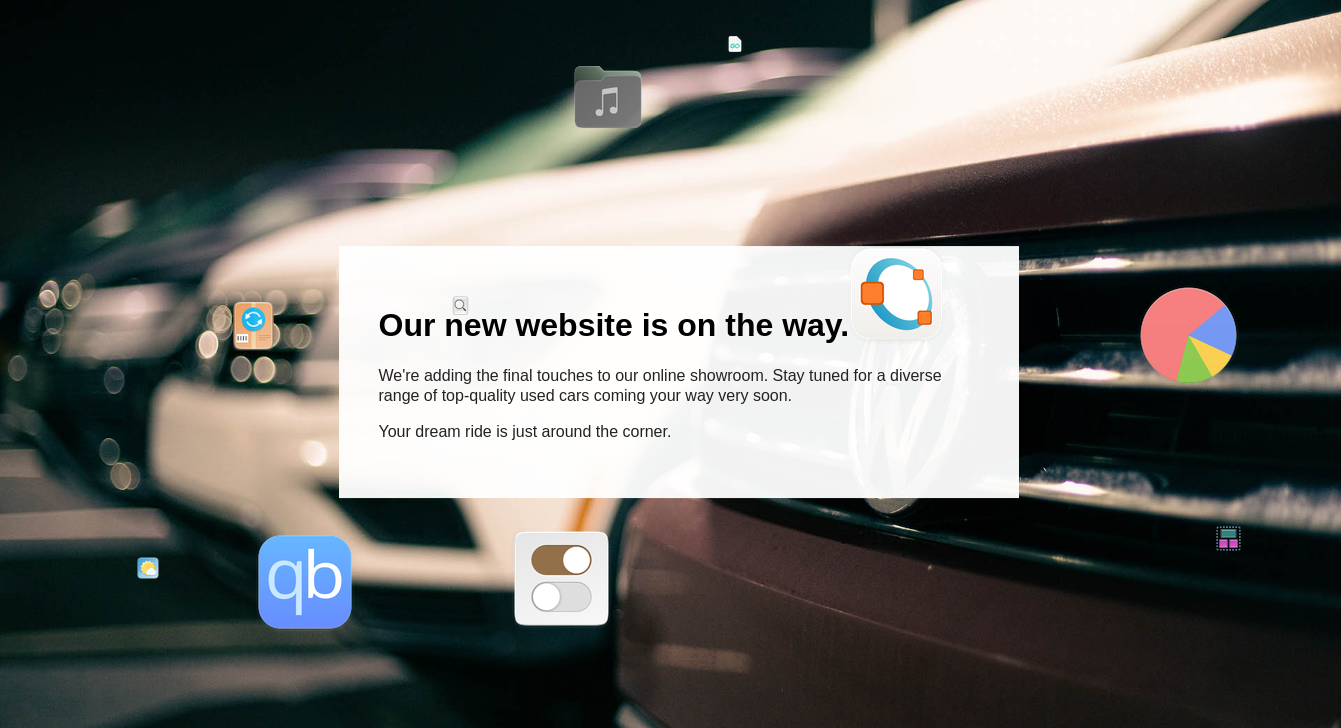 The width and height of the screenshot is (1341, 728). Describe the element at coordinates (735, 44) in the screenshot. I see `a Go programming language source file` at that location.